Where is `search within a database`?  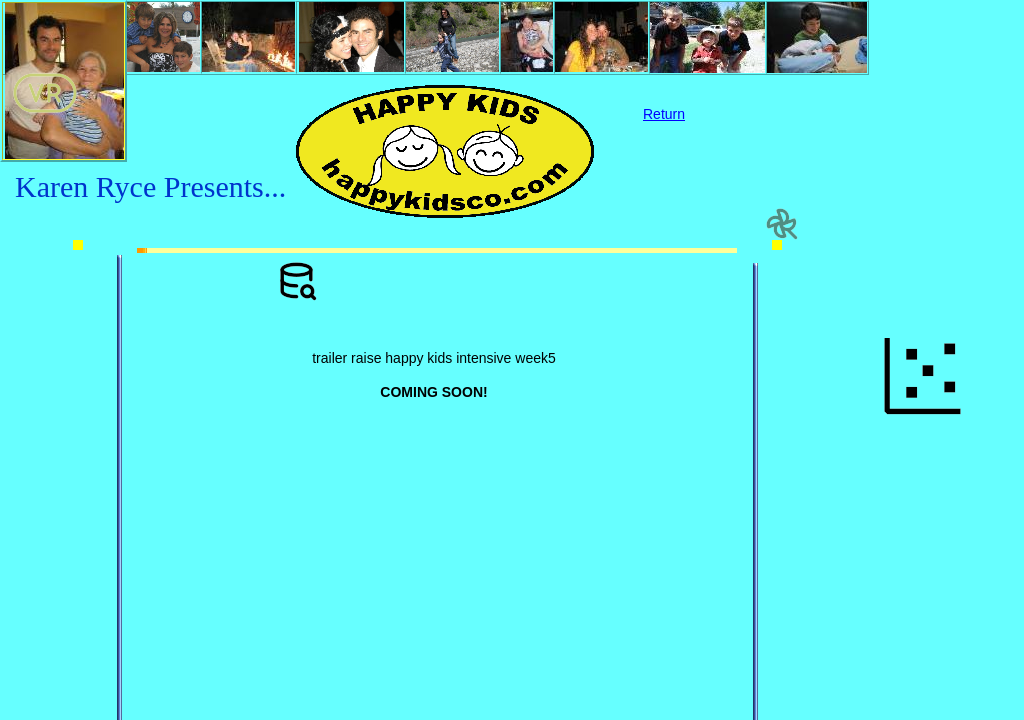
search within a database is located at coordinates (296, 280).